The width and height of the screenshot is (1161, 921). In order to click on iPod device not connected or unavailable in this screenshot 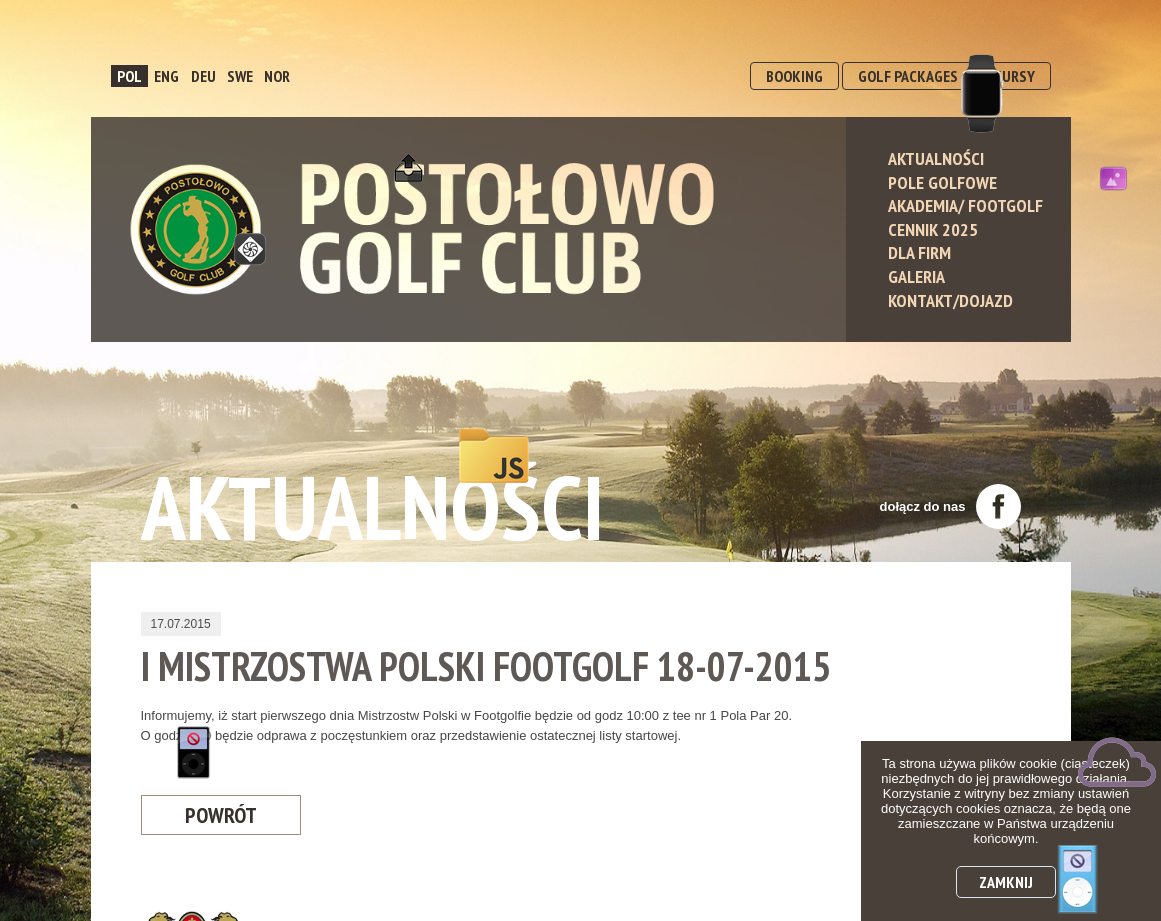, I will do `click(193, 752)`.